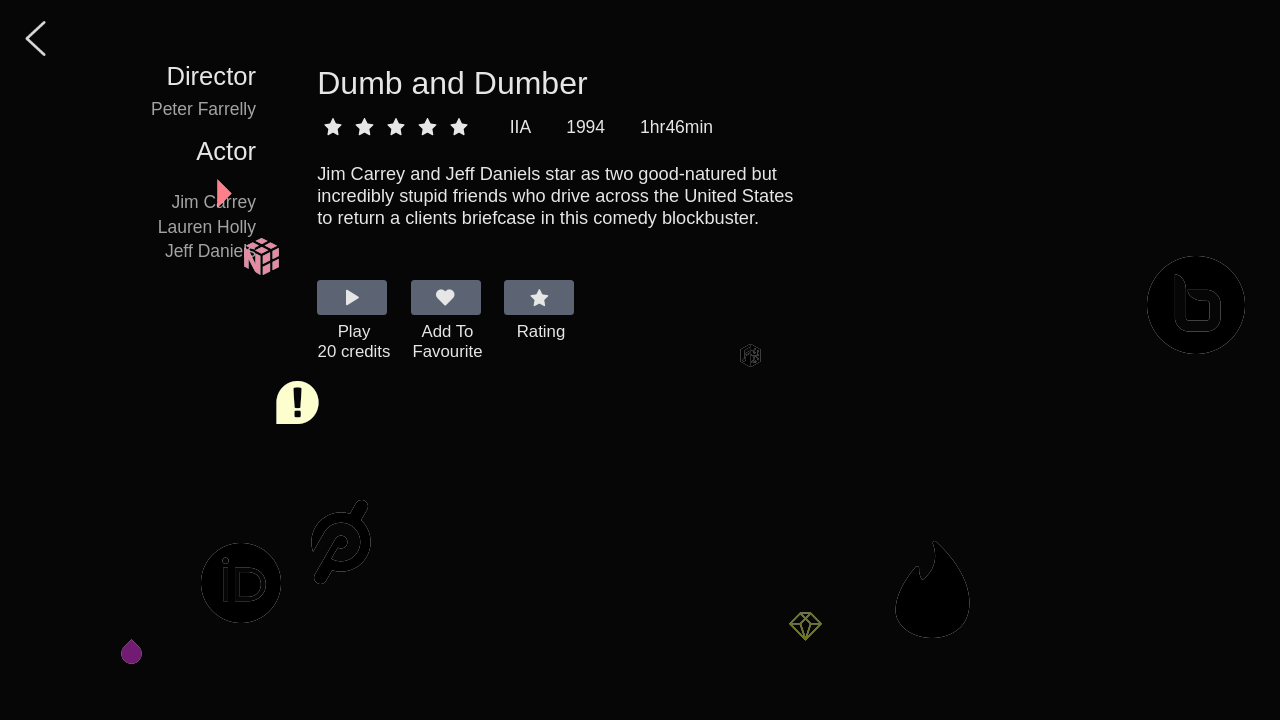 The image size is (1280, 720). What do you see at coordinates (750, 355) in the screenshot?
I see `link to MusicBrainz music database` at bounding box center [750, 355].